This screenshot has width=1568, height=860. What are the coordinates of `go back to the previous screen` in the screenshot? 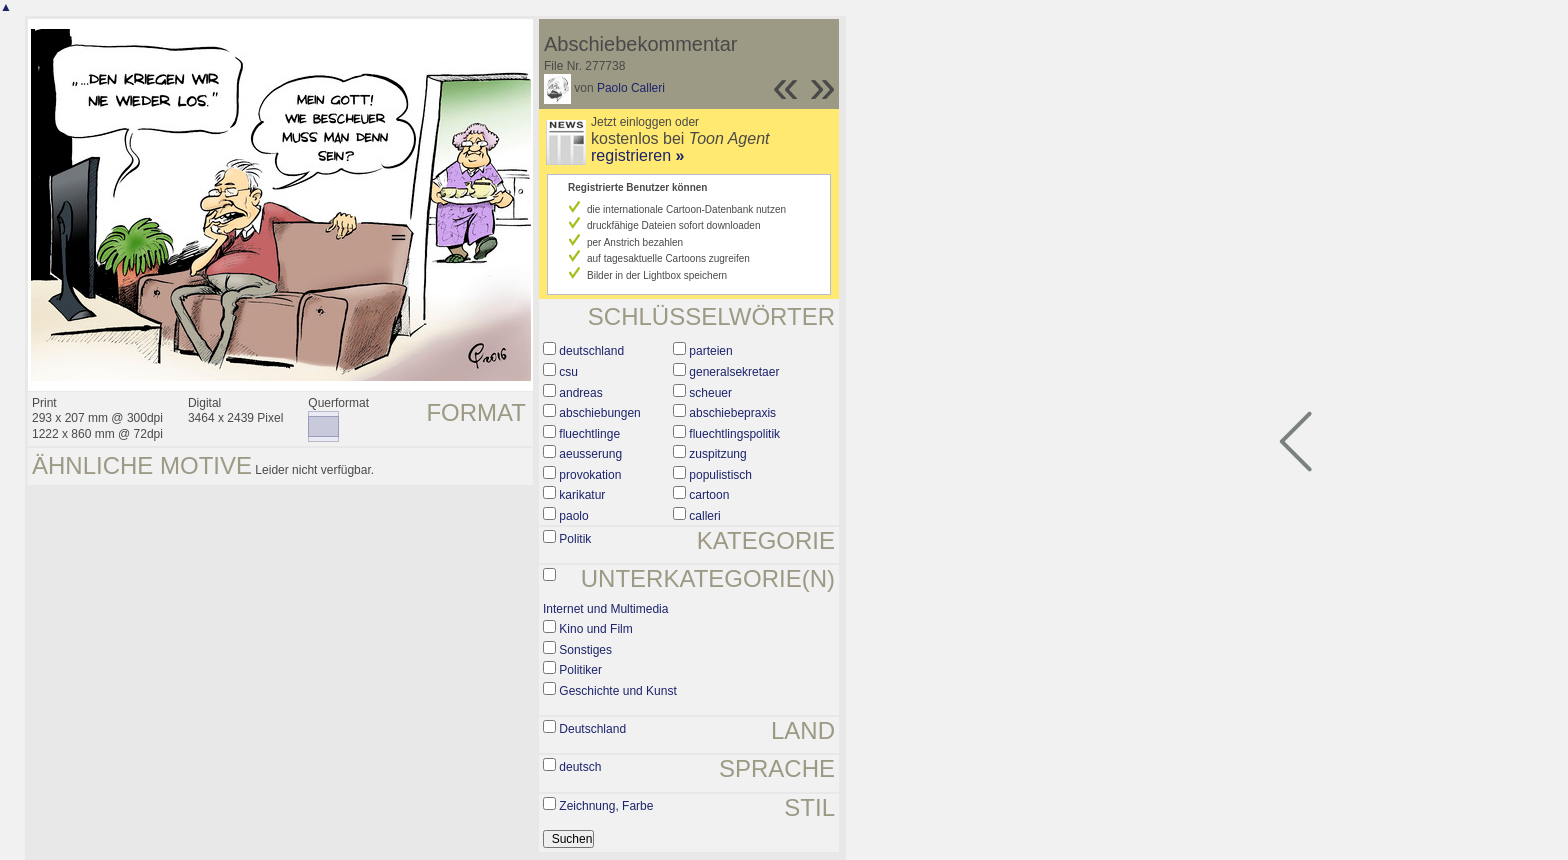 It's located at (1298, 441).